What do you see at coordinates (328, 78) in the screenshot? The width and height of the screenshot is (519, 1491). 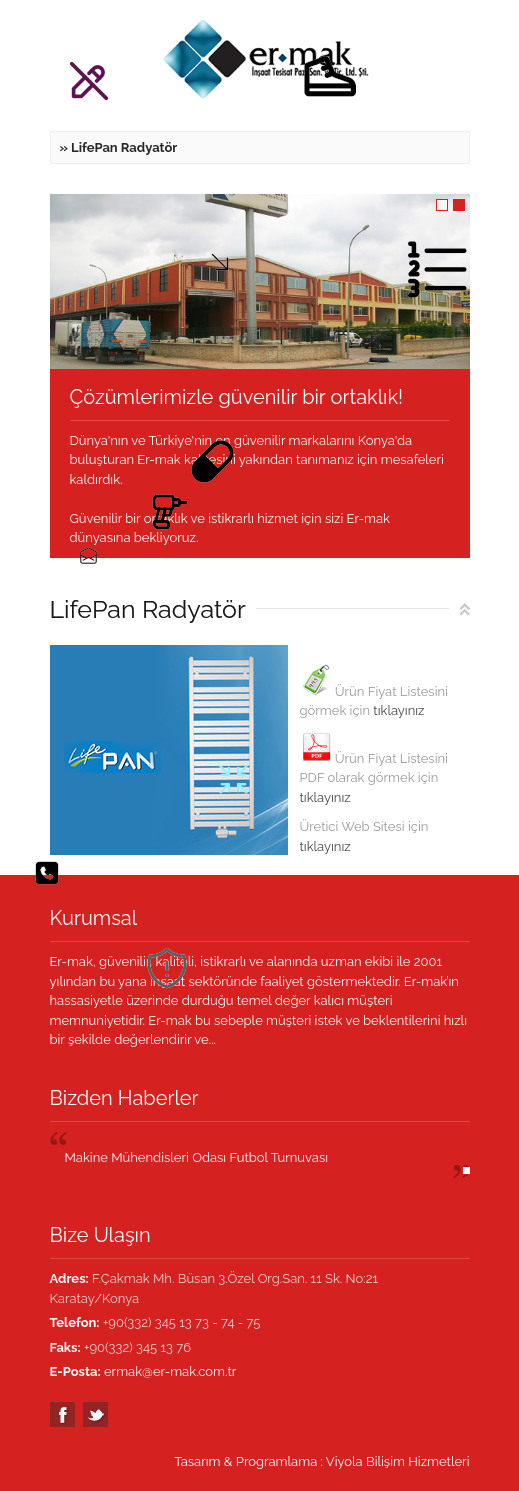 I see `access footwear or shoe category` at bounding box center [328, 78].